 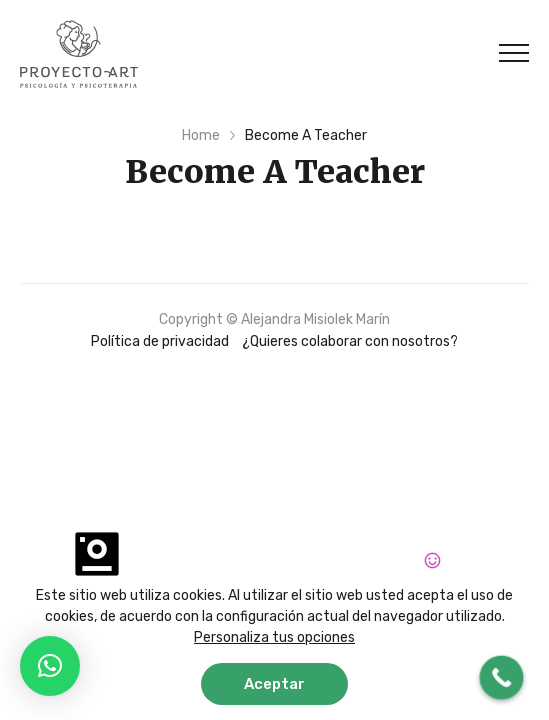 What do you see at coordinates (97, 554) in the screenshot?
I see `access polaroid or instant camera features` at bounding box center [97, 554].